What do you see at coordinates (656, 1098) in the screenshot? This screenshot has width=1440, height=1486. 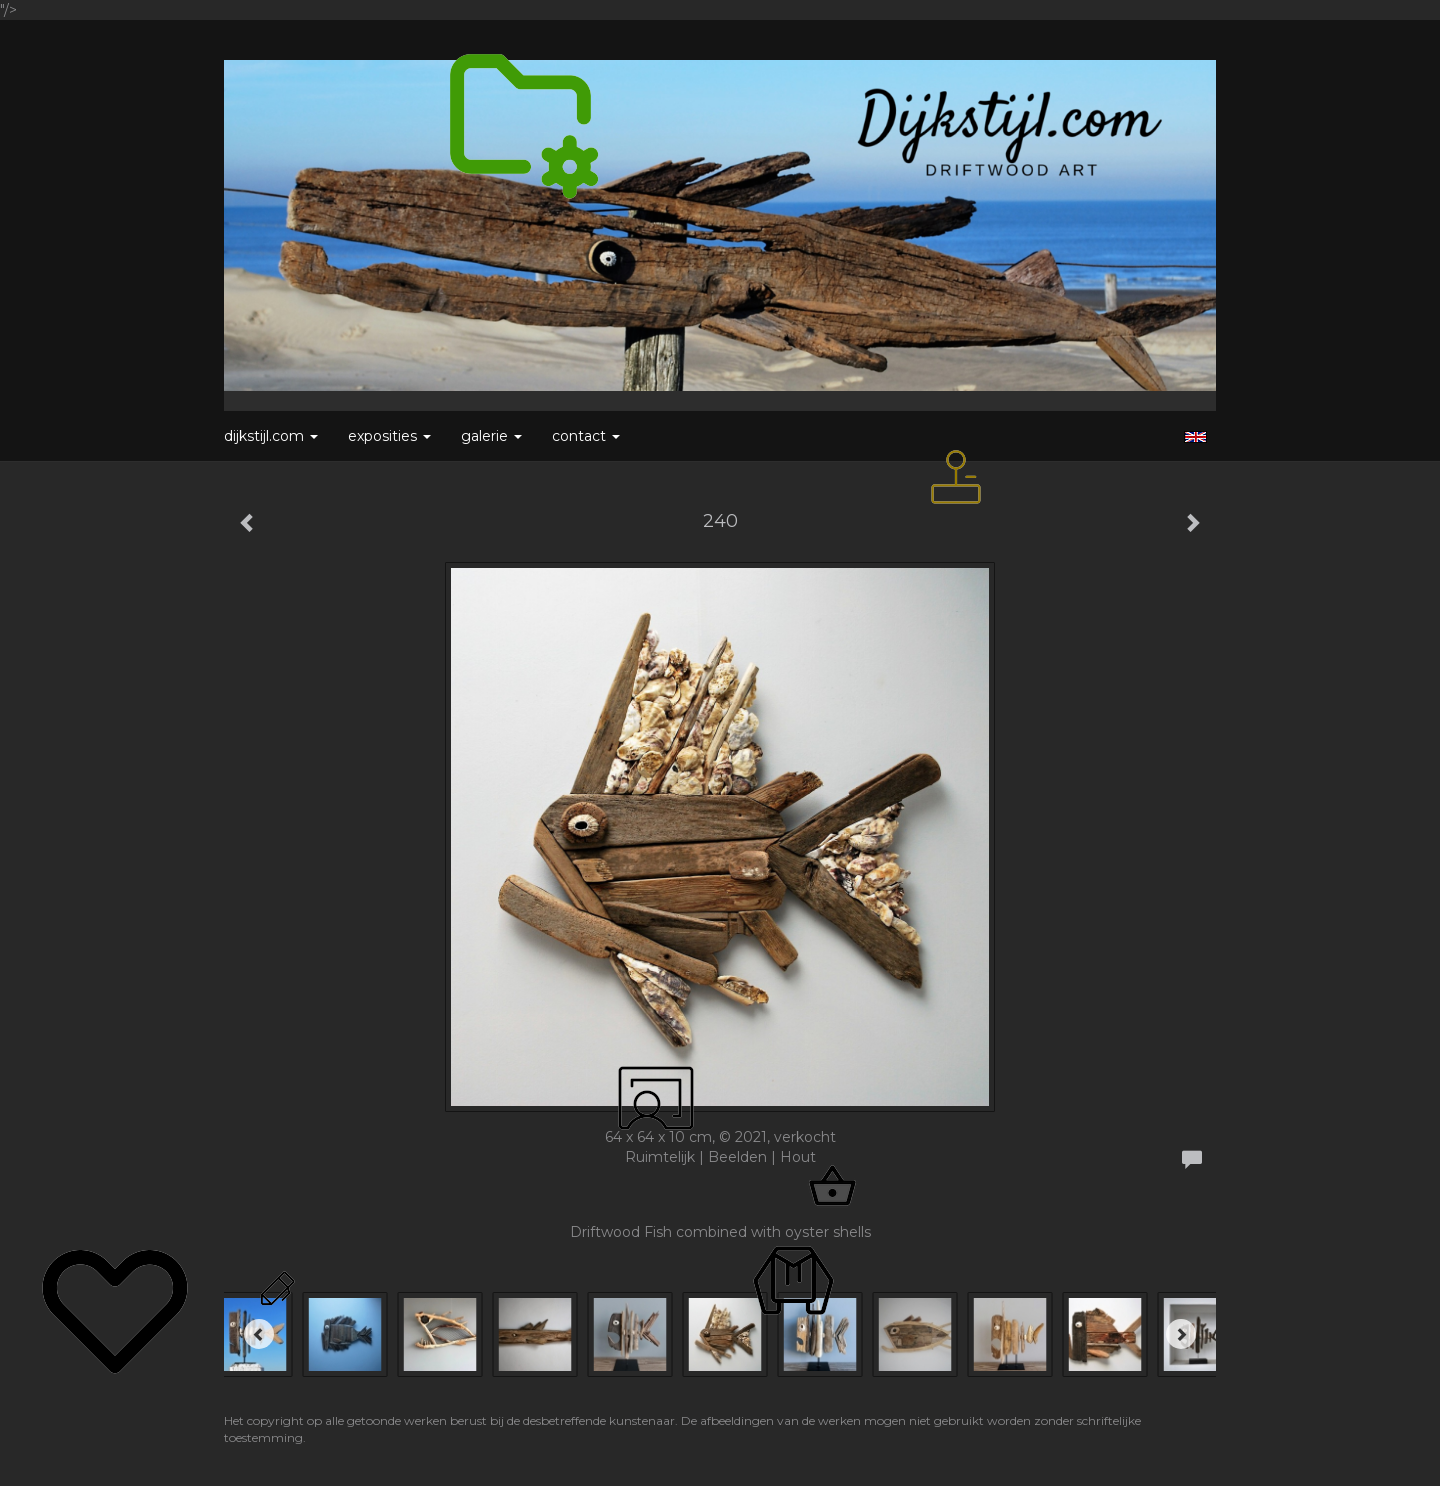 I see `access teaching or presentation mode` at bounding box center [656, 1098].